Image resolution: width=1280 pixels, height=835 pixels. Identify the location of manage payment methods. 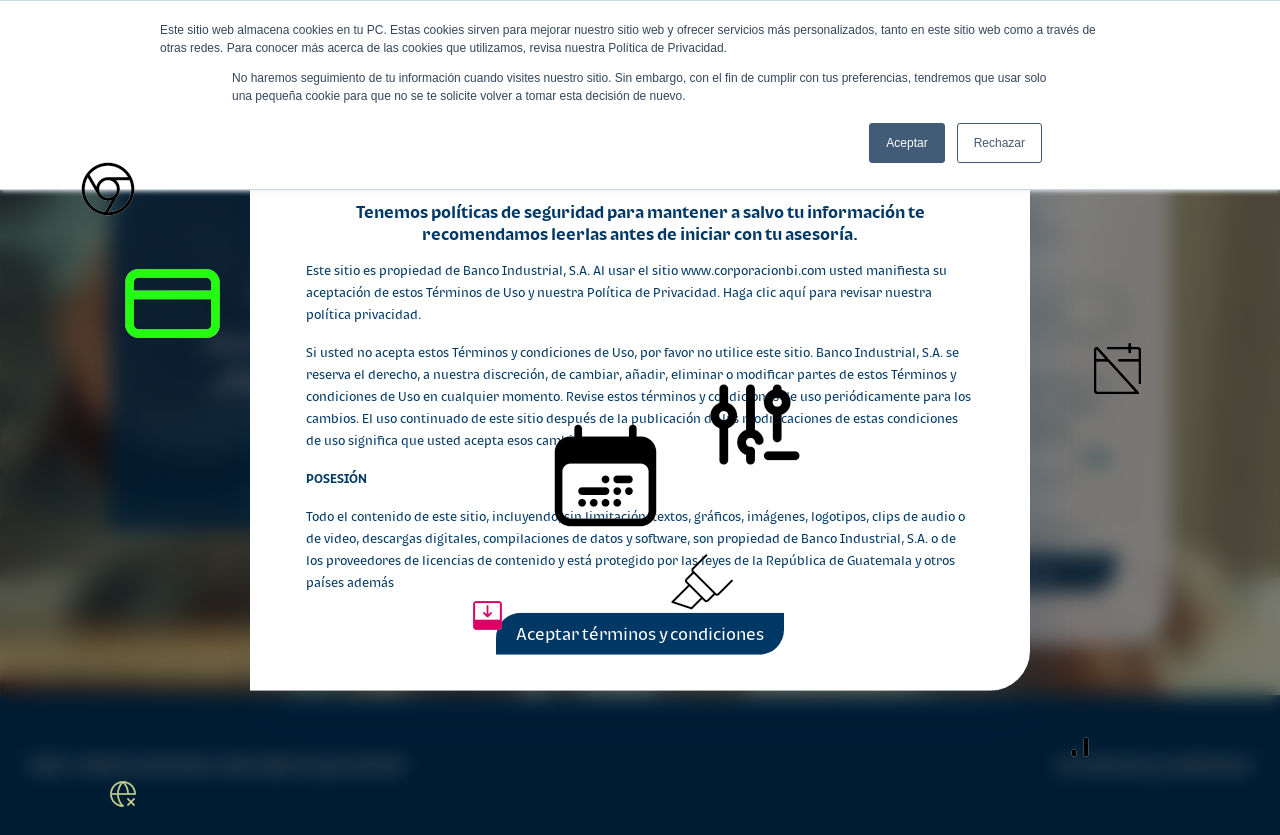
(172, 303).